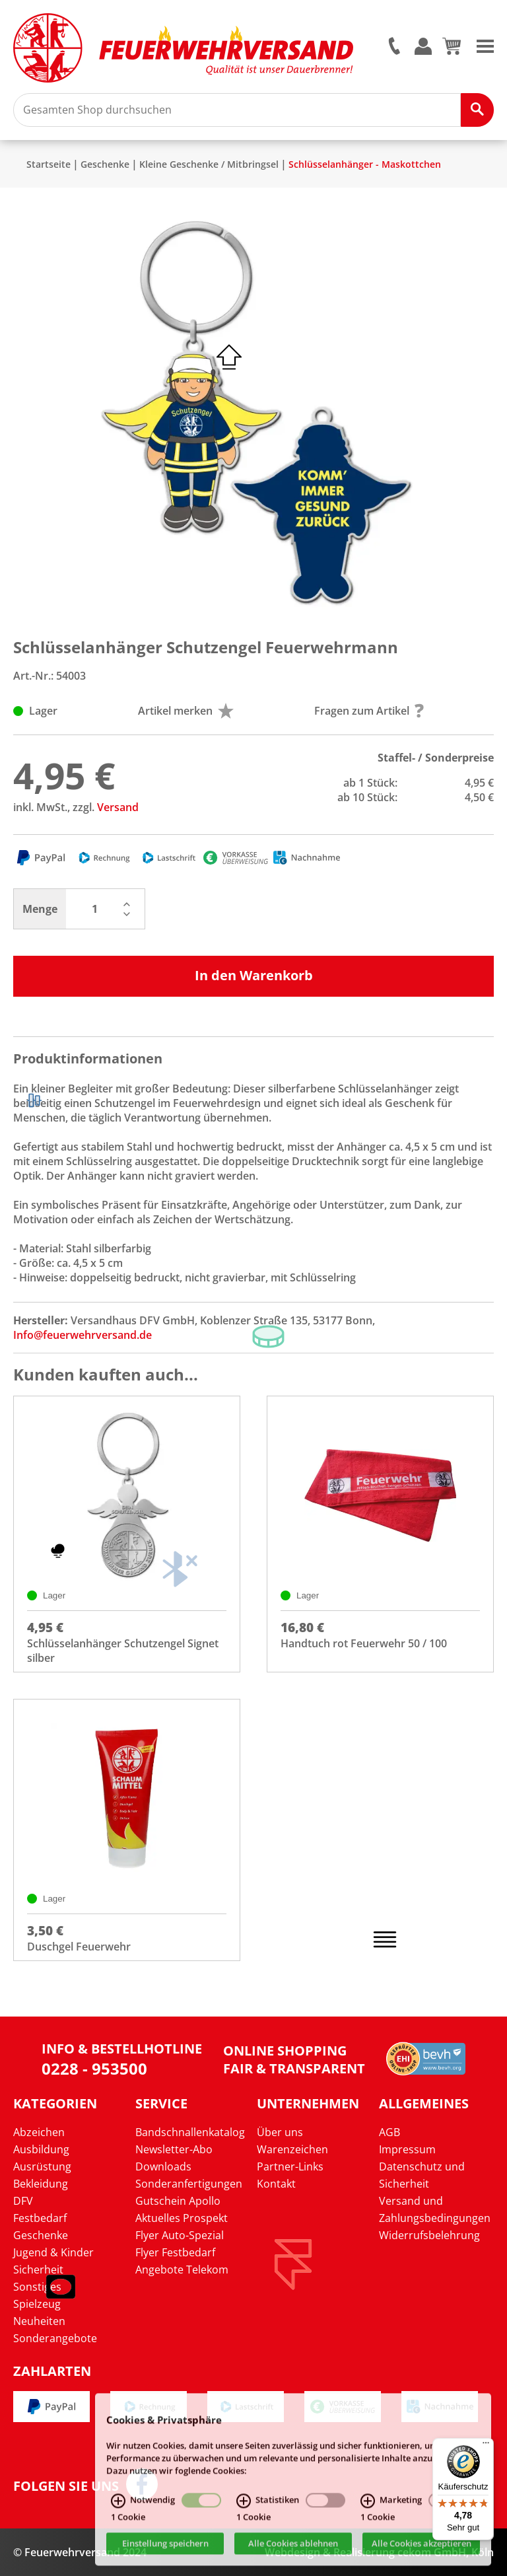 This screenshot has width=507, height=2576. I want to click on apply vignette effect to photo, so click(61, 2287).